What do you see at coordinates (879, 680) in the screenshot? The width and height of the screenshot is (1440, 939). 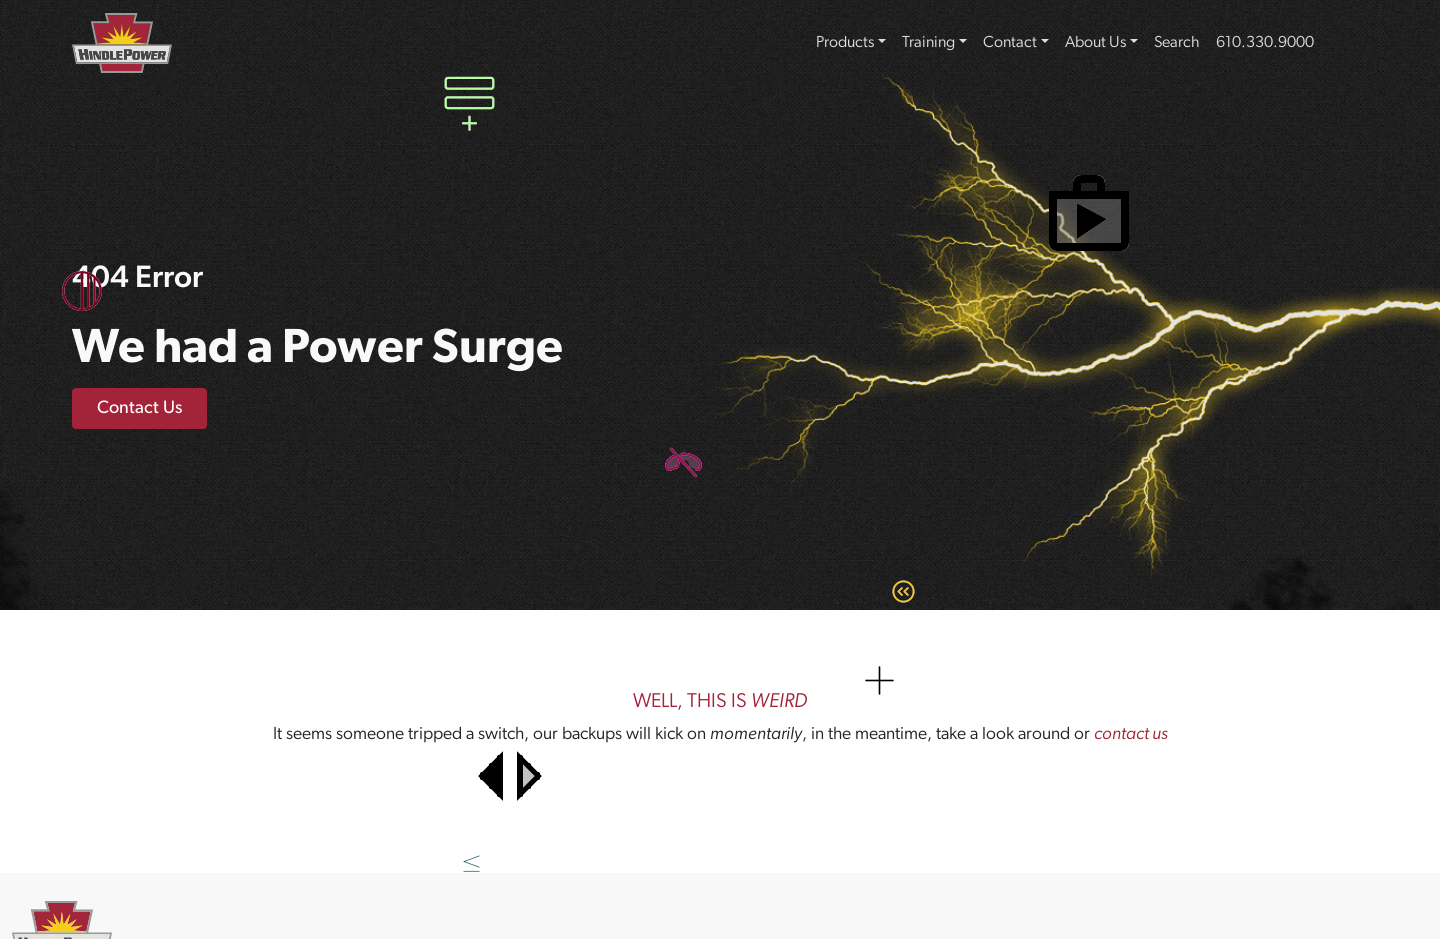 I see `add a new item` at bounding box center [879, 680].